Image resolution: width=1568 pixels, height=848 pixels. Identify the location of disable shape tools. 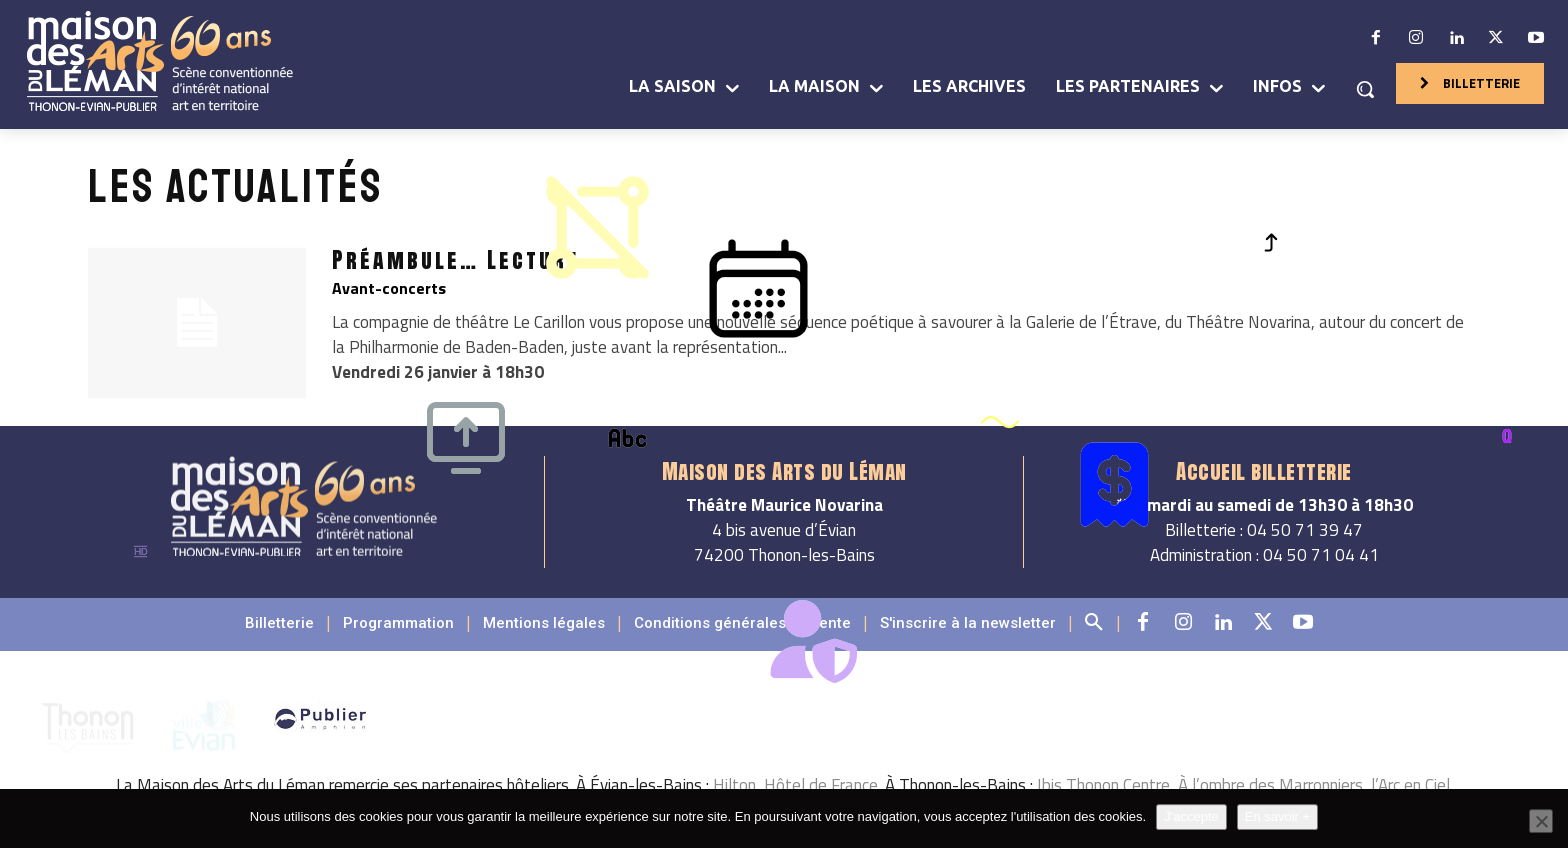
(597, 227).